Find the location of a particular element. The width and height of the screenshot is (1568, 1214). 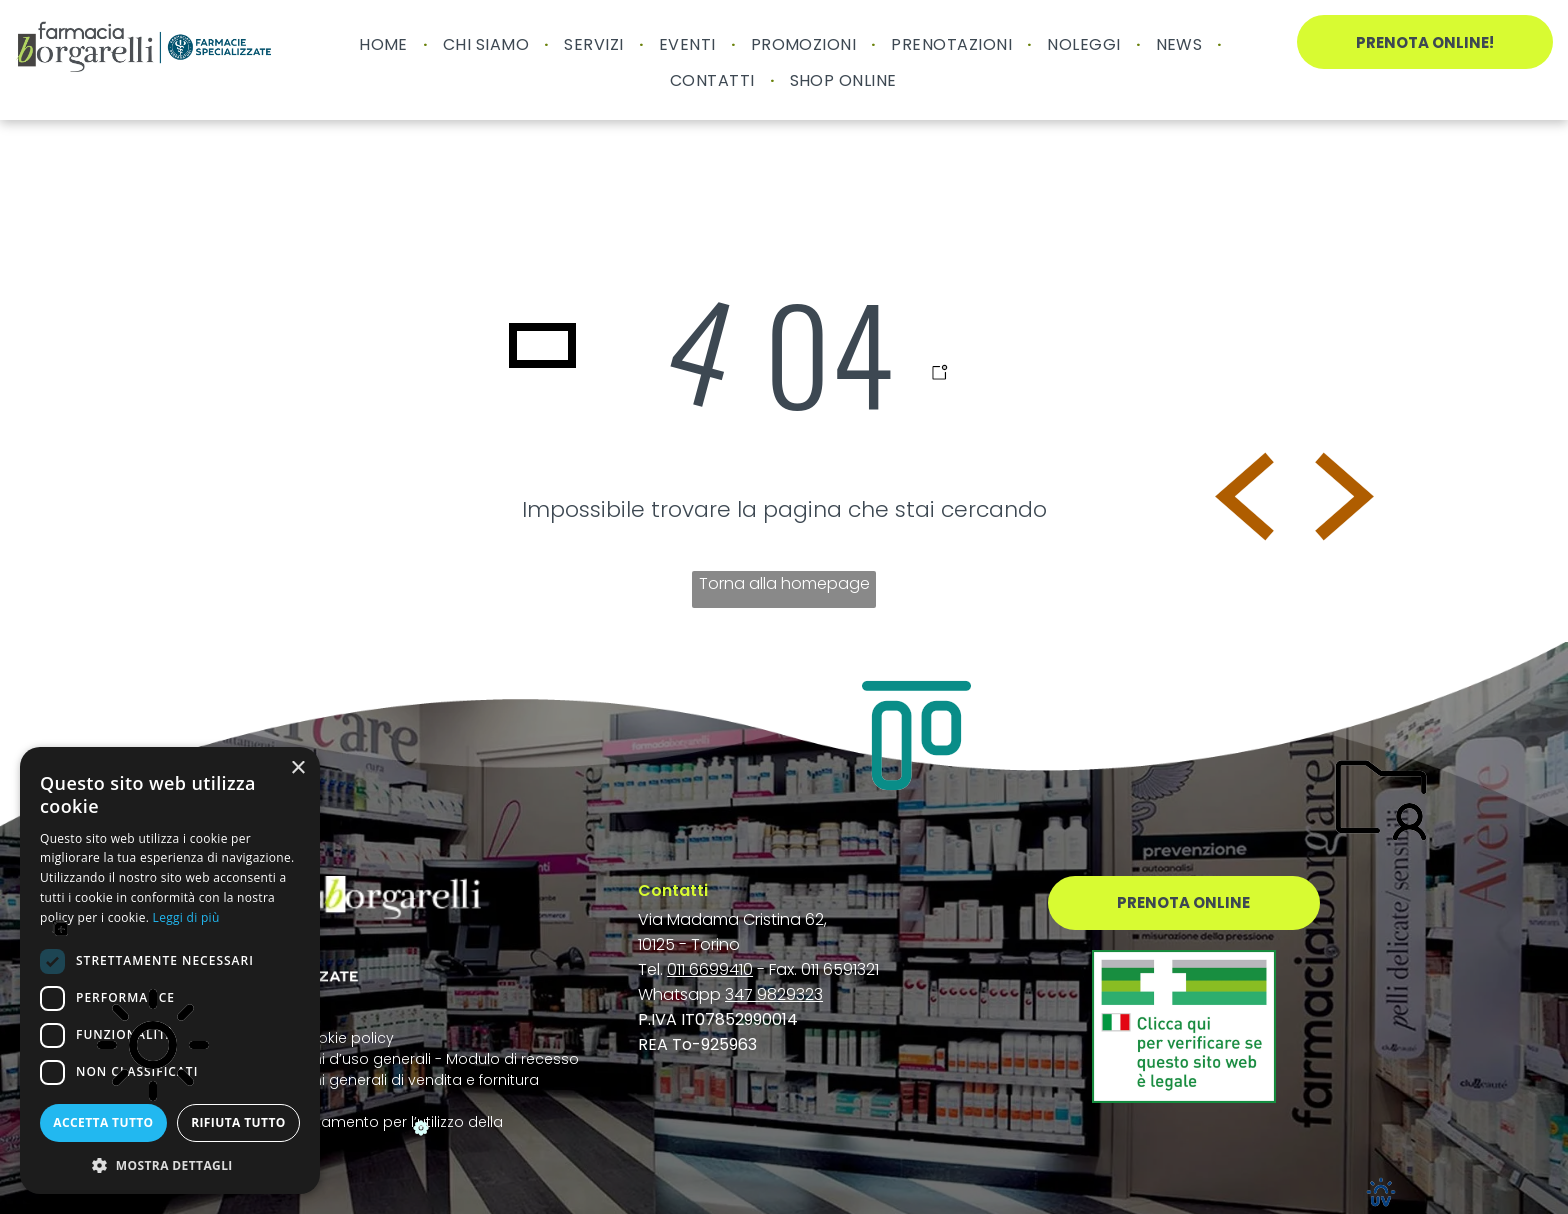

duplicate or copy an item is located at coordinates (60, 928).